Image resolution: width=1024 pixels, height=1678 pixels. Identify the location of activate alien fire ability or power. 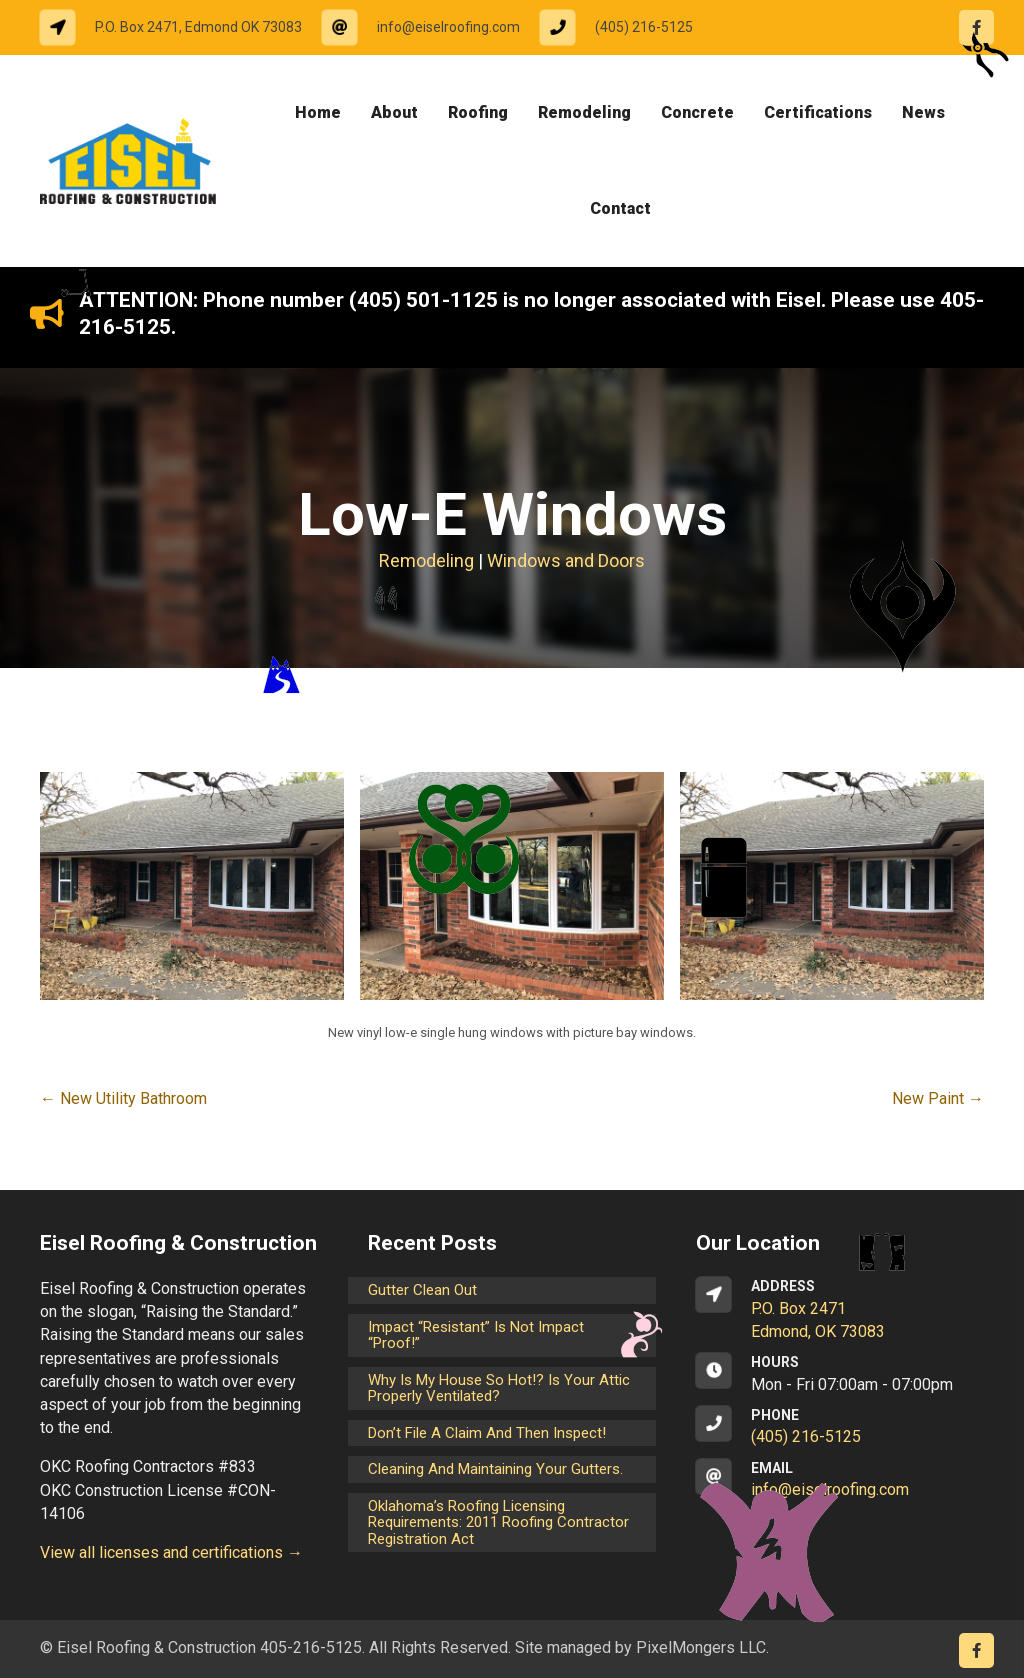
(901, 606).